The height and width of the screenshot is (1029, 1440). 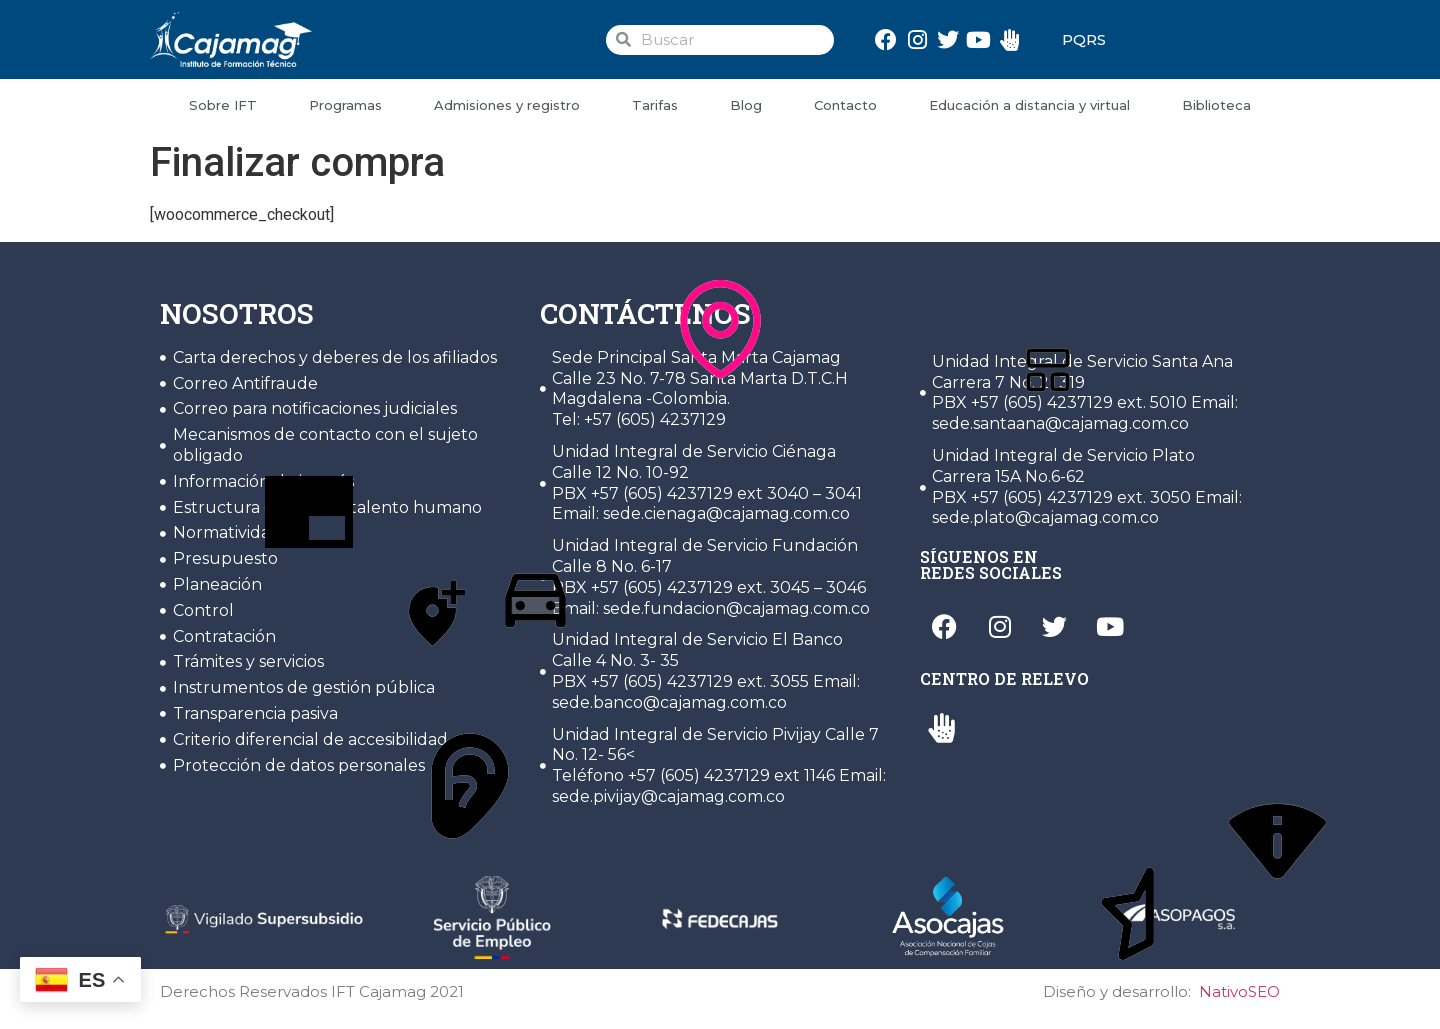 I want to click on add a new location pin to the map, so click(x=432, y=613).